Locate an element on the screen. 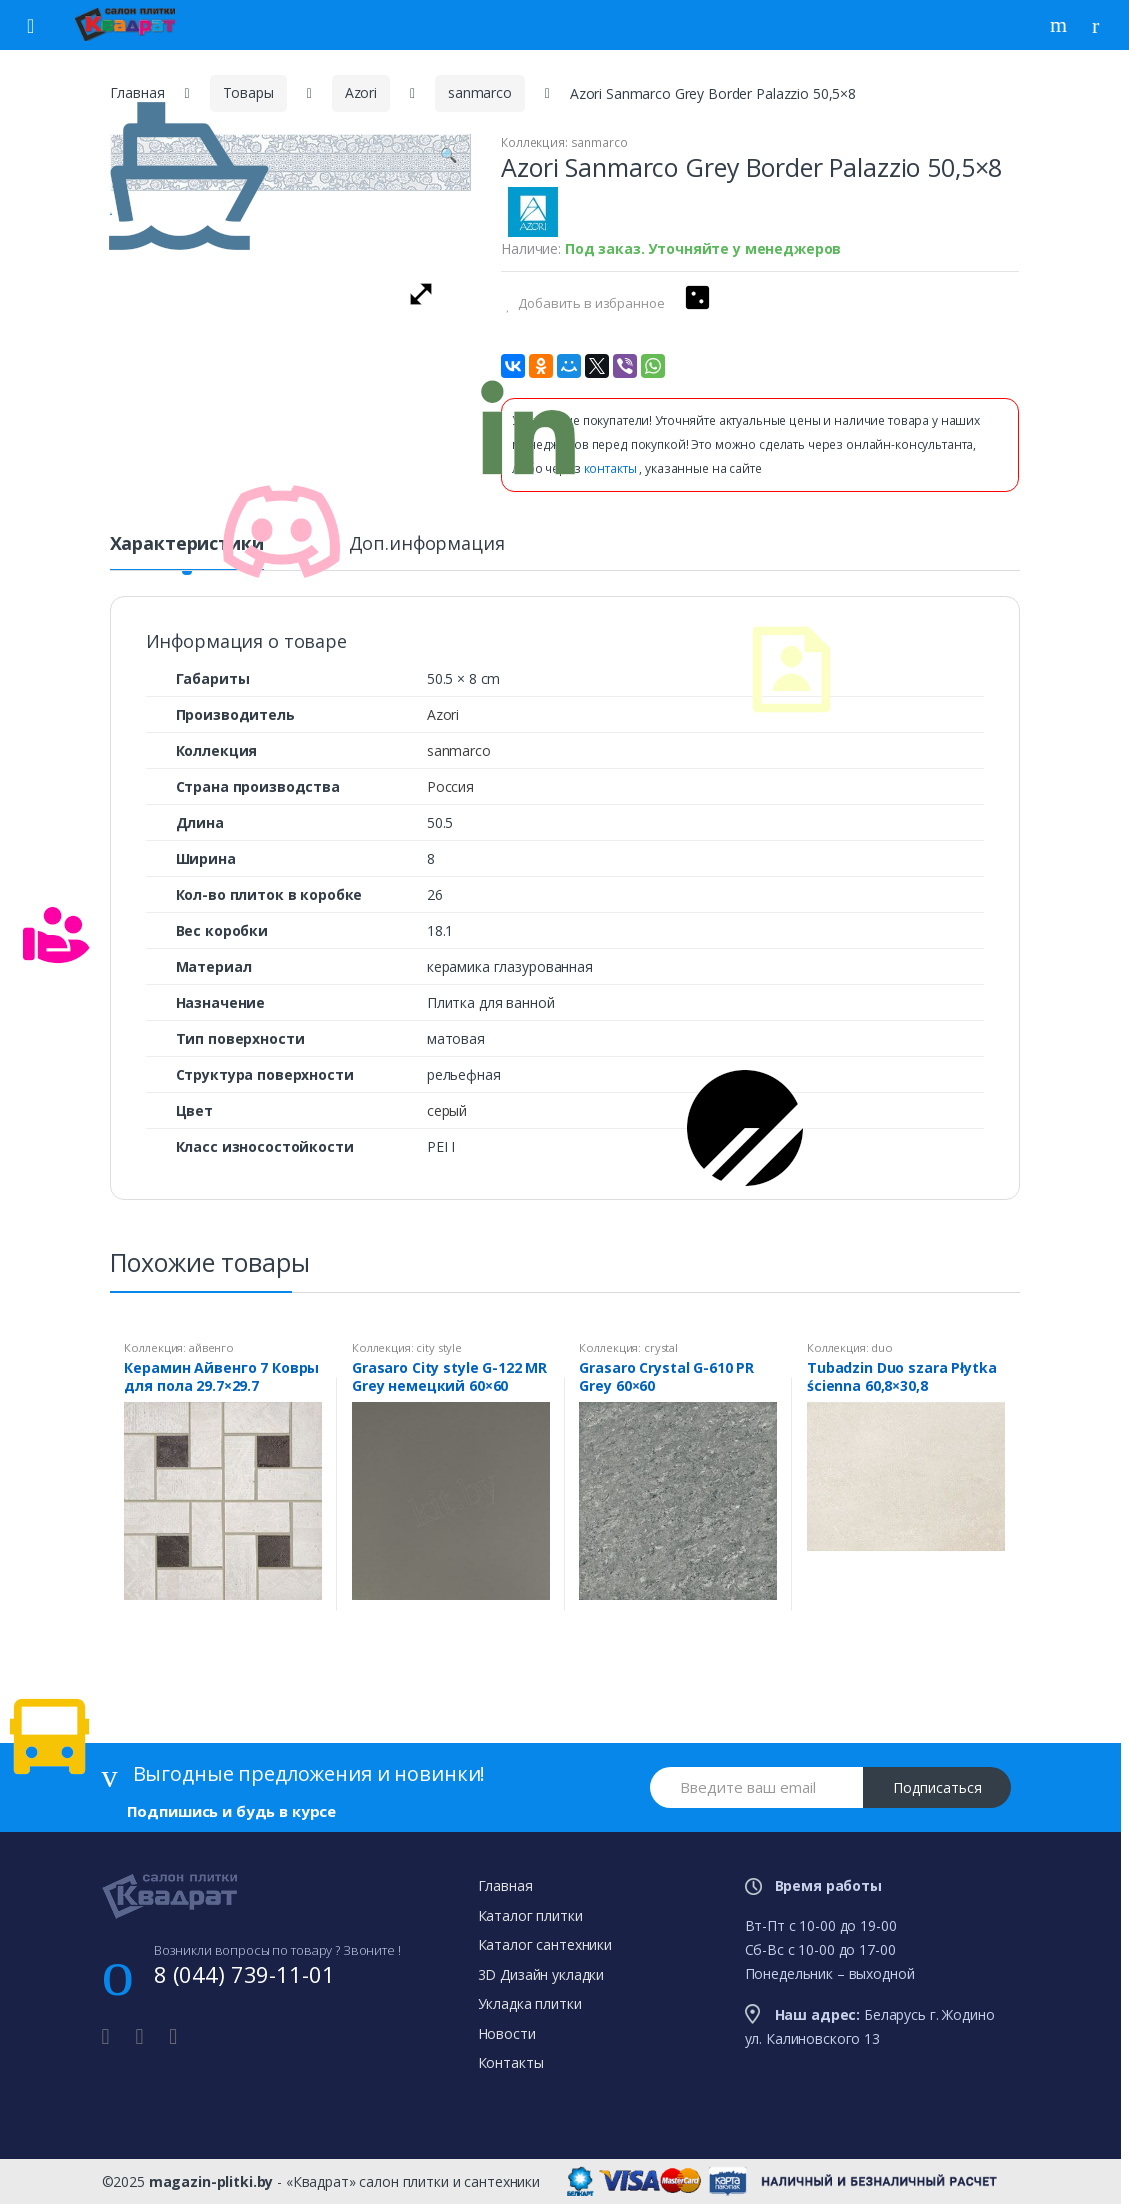 The image size is (1129, 2204). view user profile document is located at coordinates (791, 669).